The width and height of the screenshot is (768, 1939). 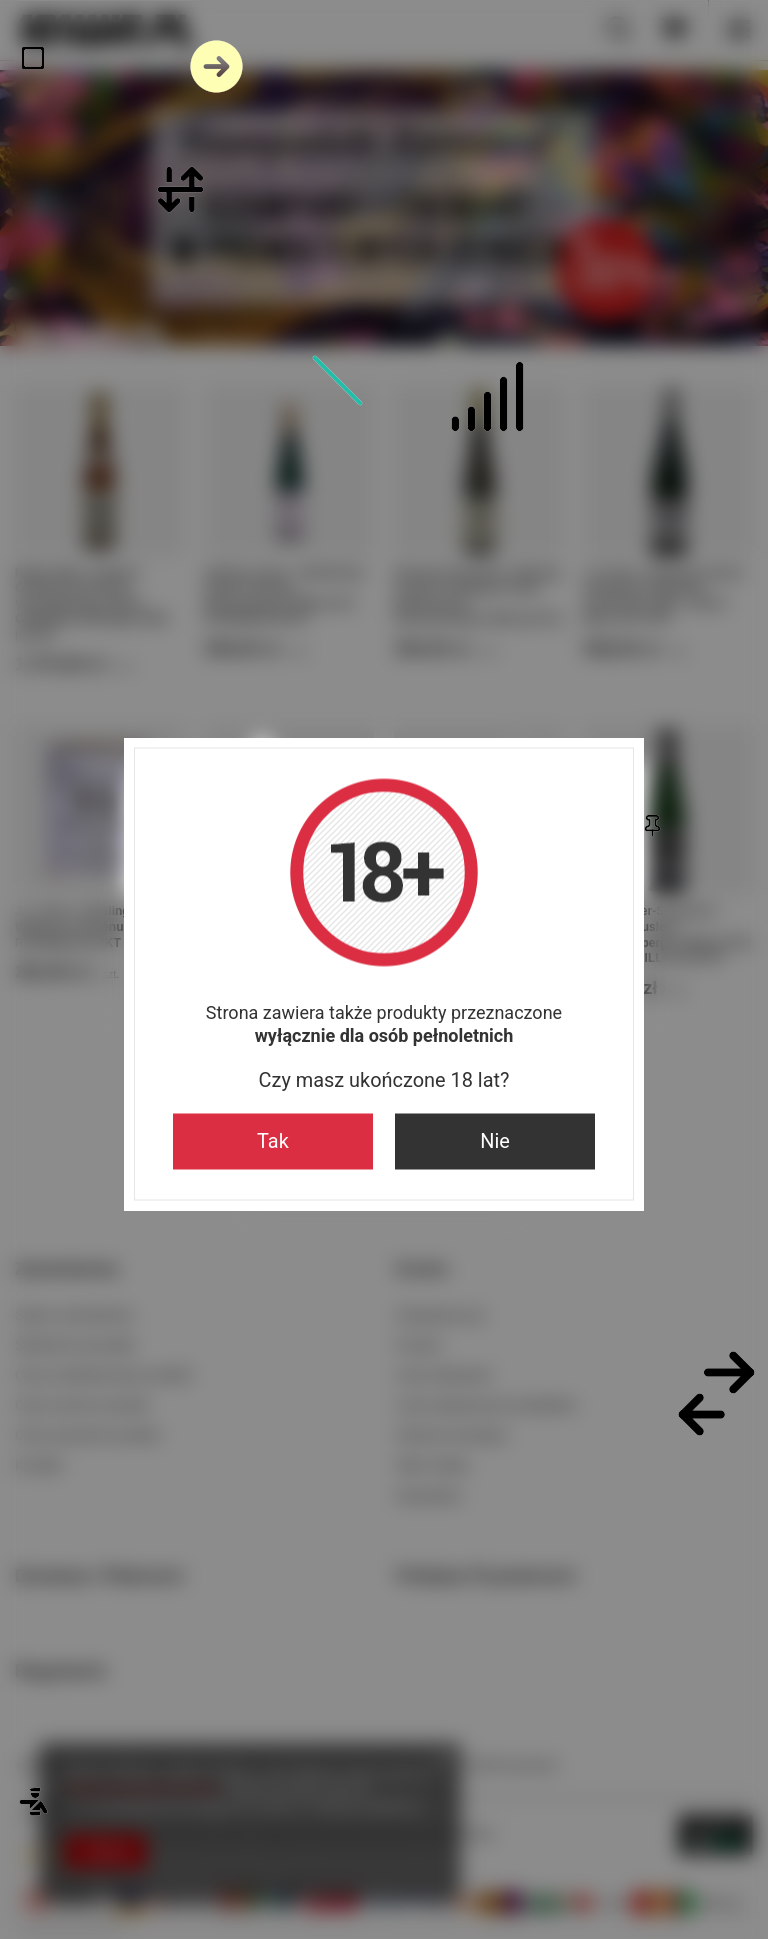 I want to click on proceed to the next step, so click(x=216, y=66).